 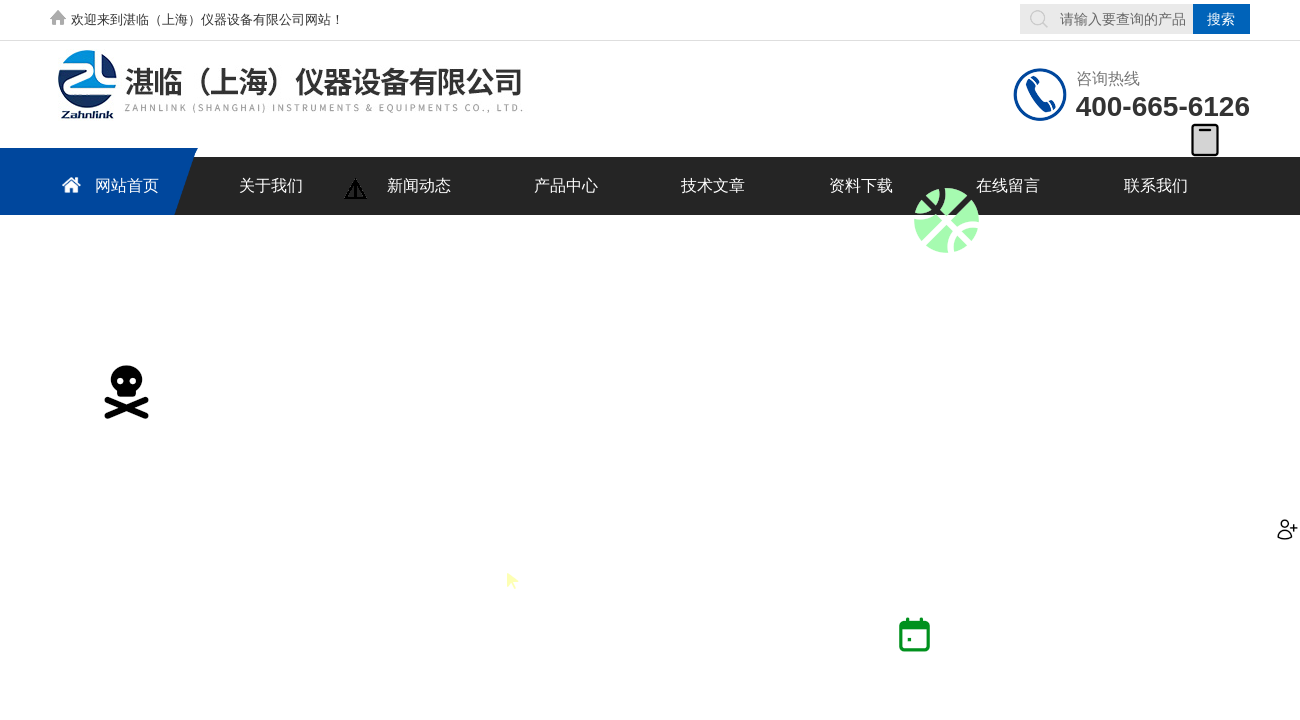 I want to click on view item details, so click(x=355, y=188).